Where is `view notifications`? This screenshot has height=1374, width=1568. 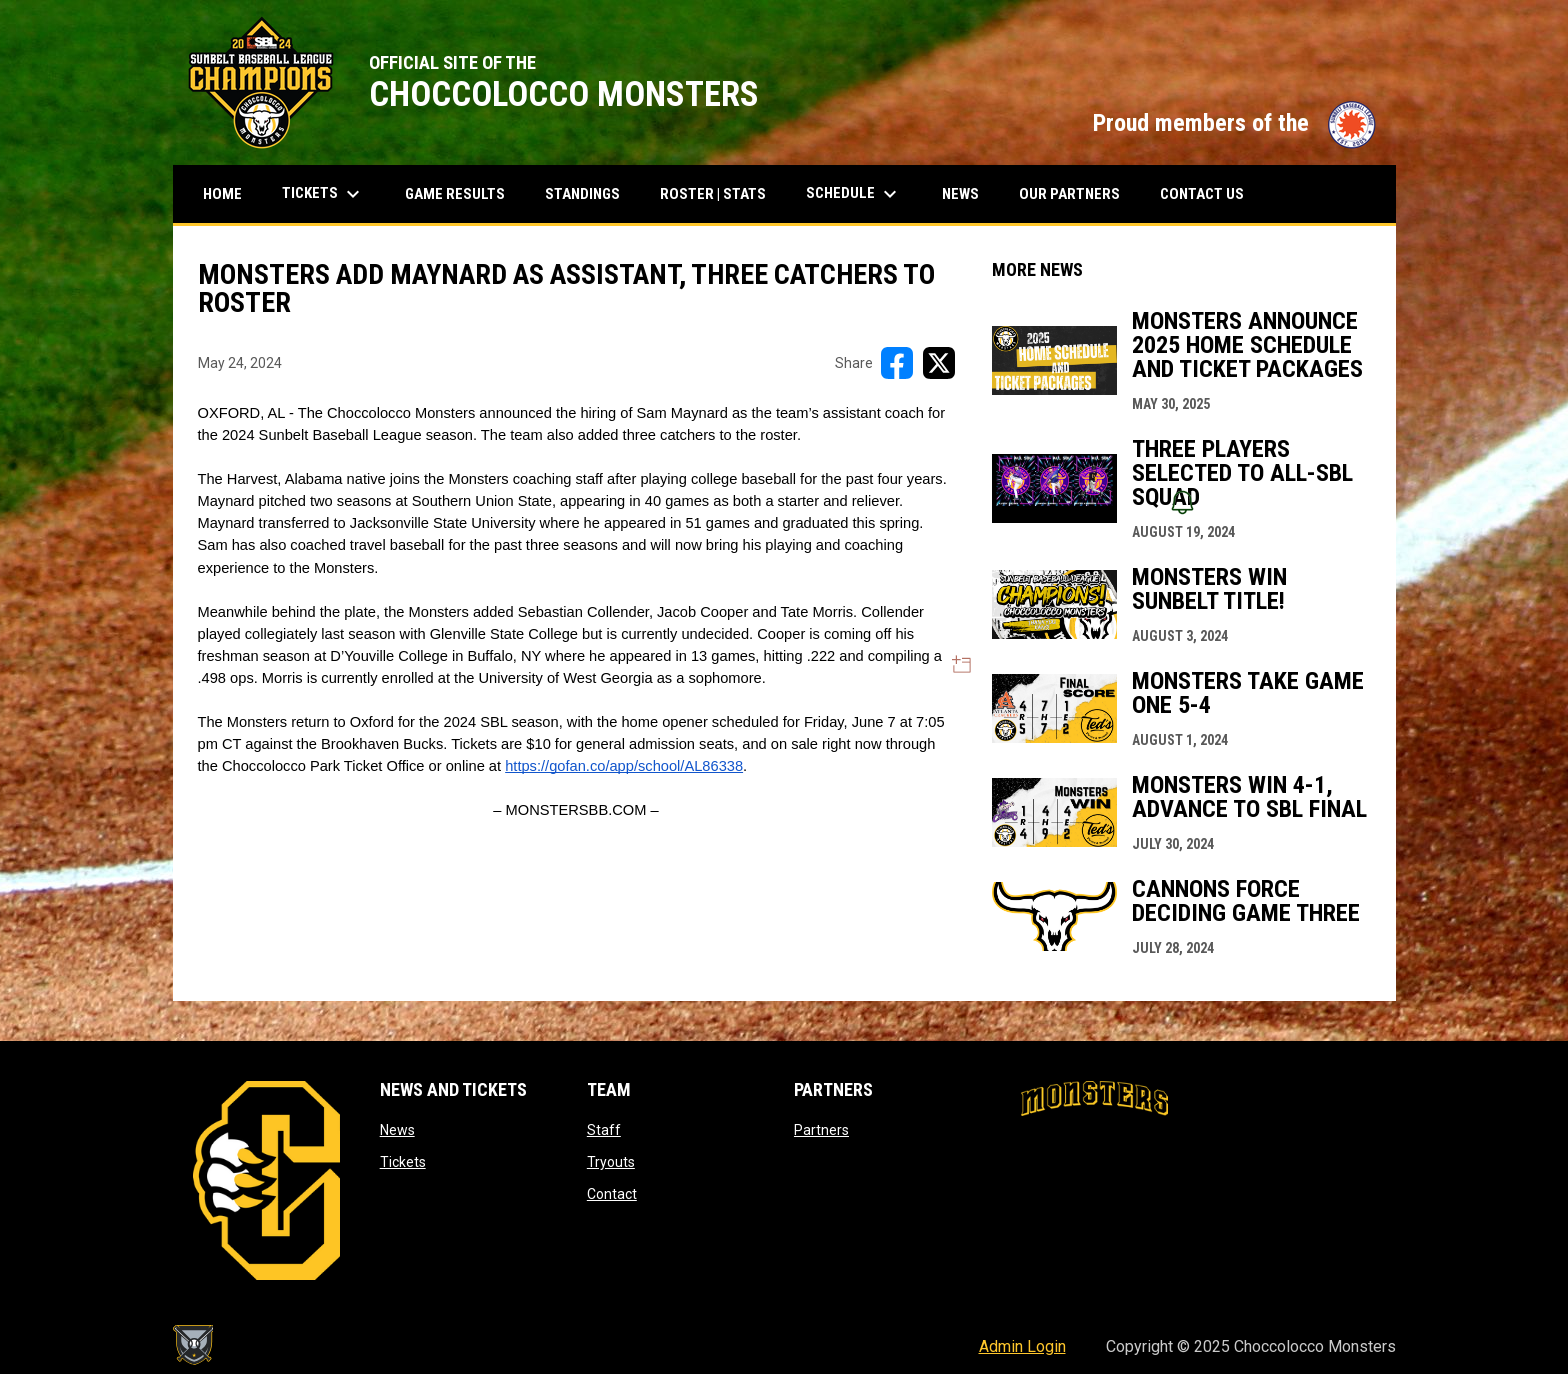 view notifications is located at coordinates (1182, 502).